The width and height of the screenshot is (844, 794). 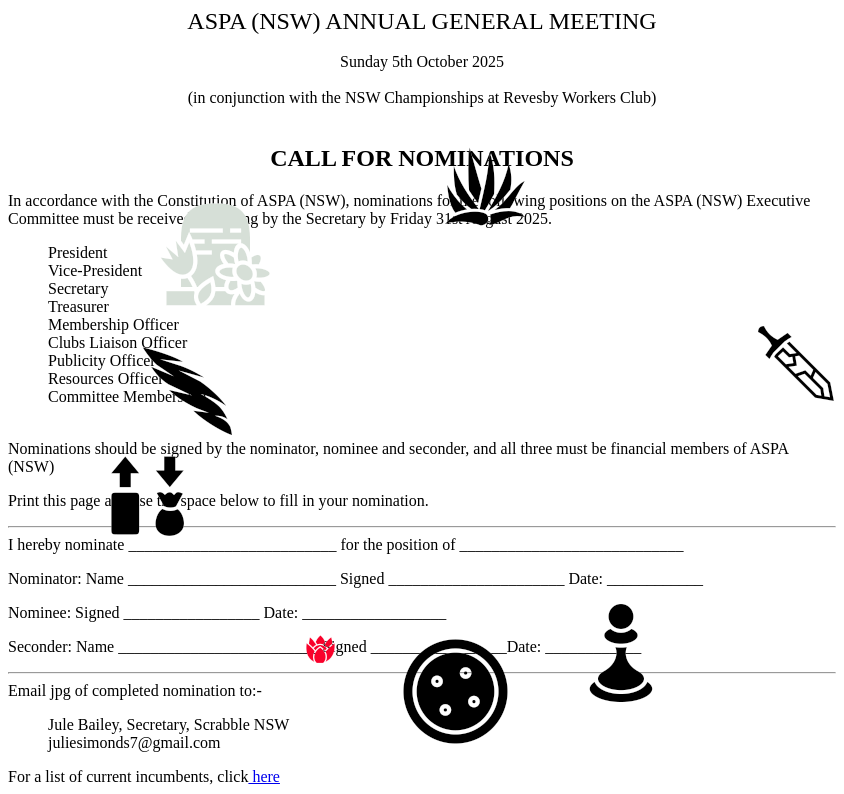 What do you see at coordinates (455, 691) in the screenshot?
I see `clothing or fashion category` at bounding box center [455, 691].